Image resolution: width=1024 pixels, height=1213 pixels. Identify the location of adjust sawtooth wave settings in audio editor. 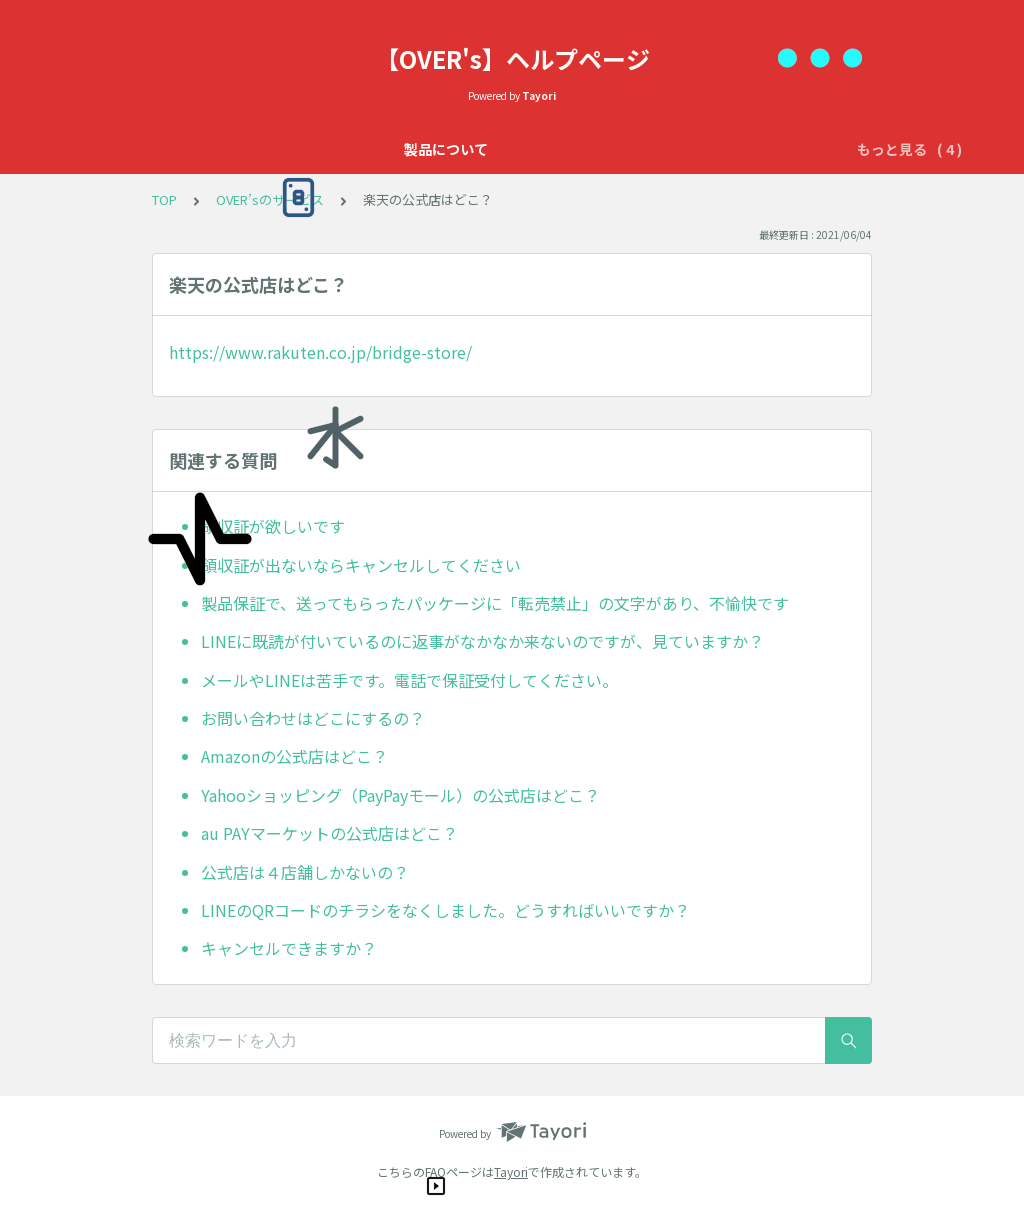
(200, 539).